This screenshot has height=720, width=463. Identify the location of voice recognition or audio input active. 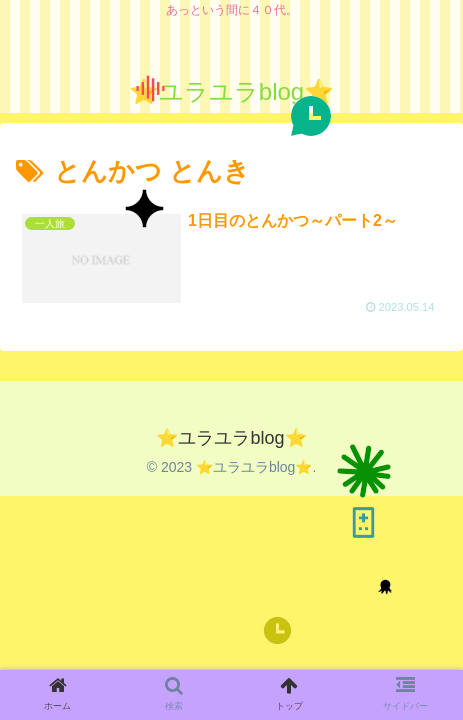
(150, 88).